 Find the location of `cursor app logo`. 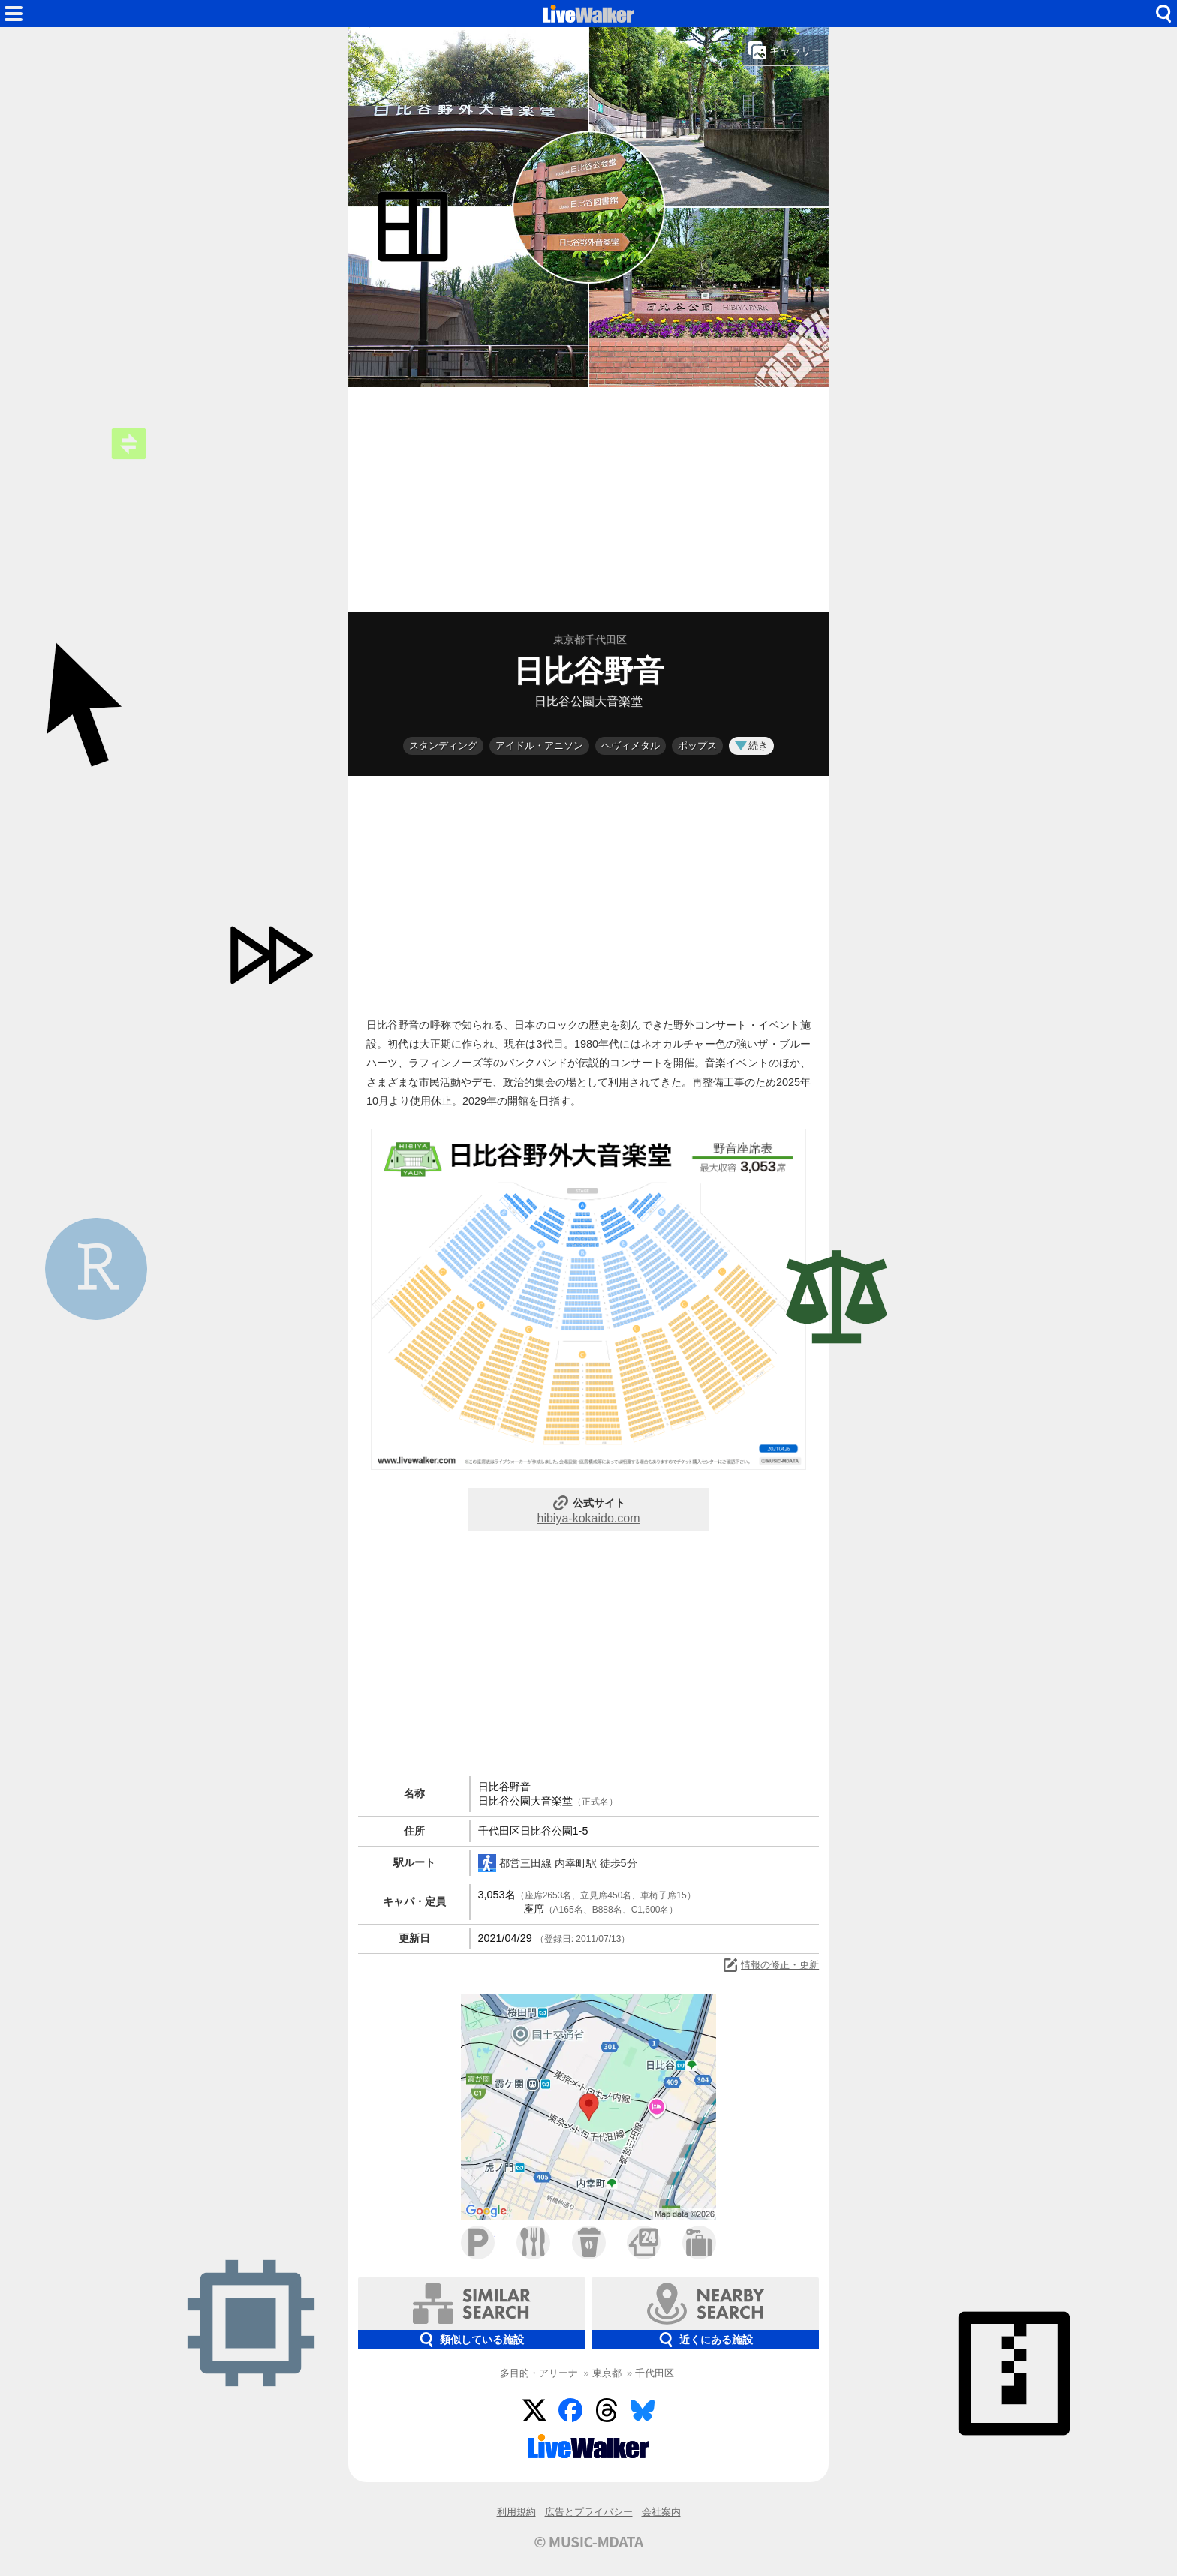

cursor app logo is located at coordinates (78, 706).